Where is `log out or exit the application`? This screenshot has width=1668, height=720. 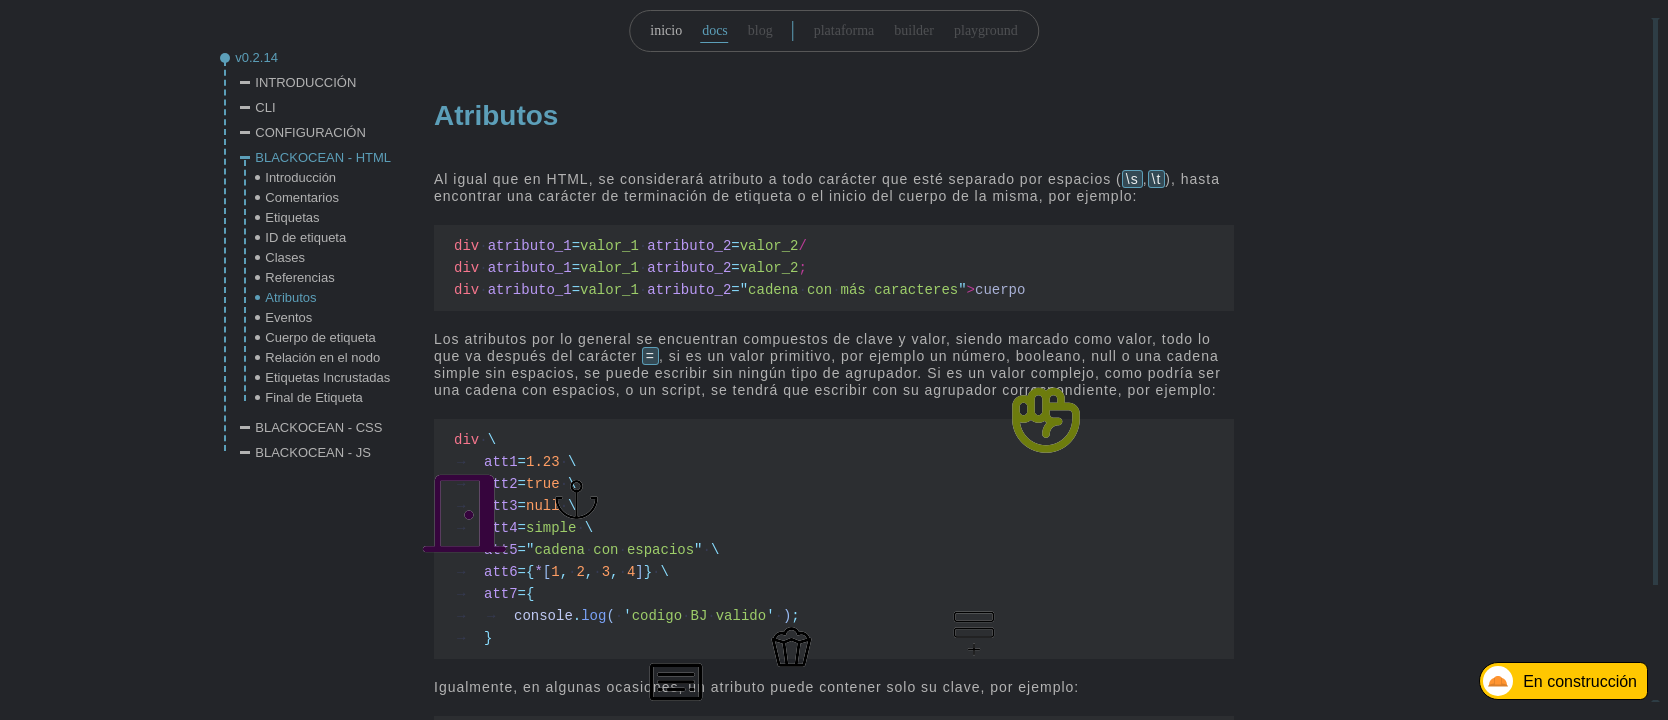
log out or exit the application is located at coordinates (464, 513).